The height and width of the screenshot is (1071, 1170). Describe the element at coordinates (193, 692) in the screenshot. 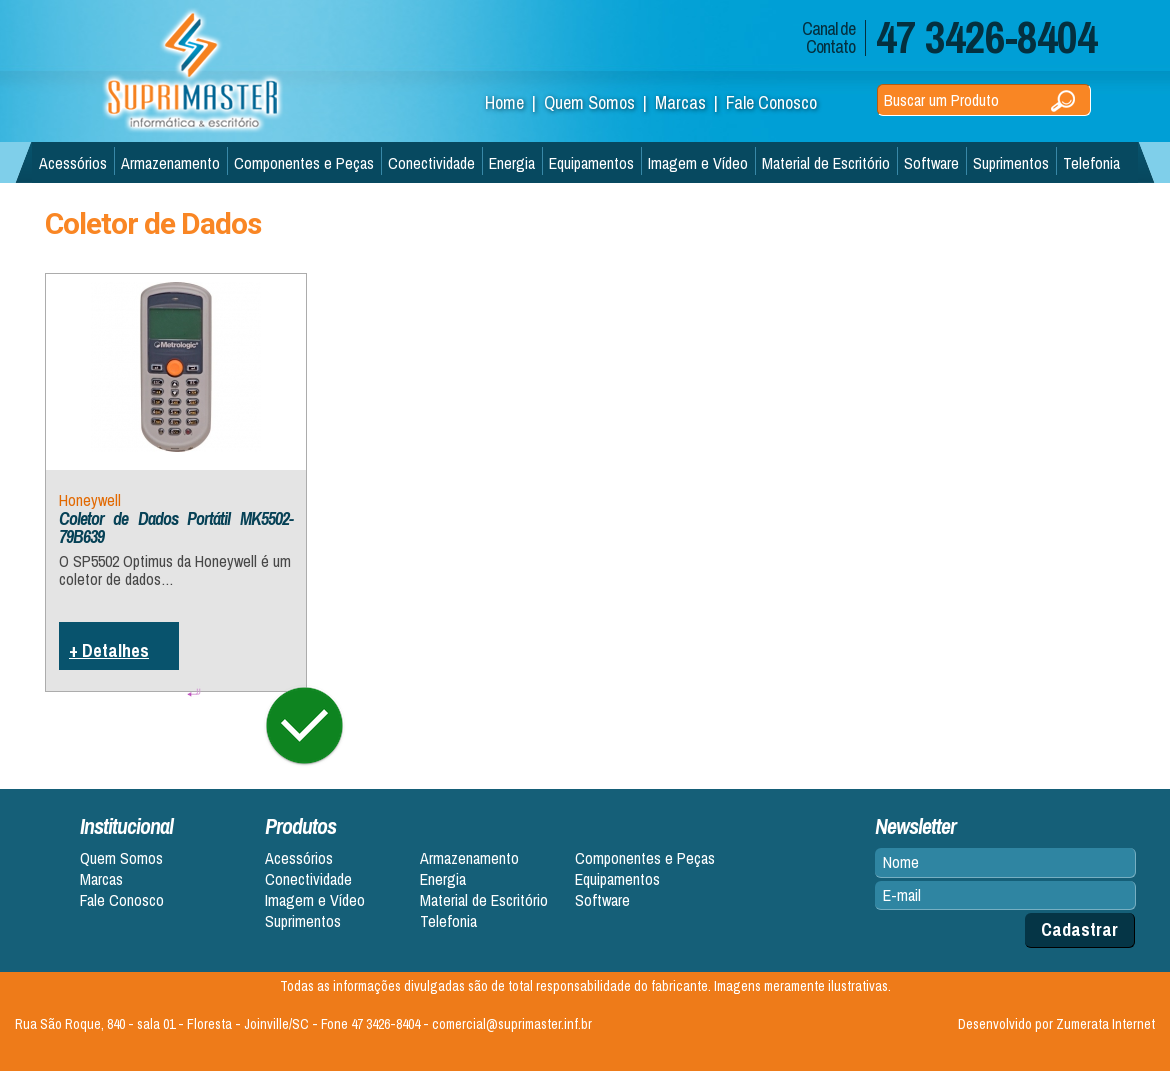

I see `reply to all recipients of an email` at that location.